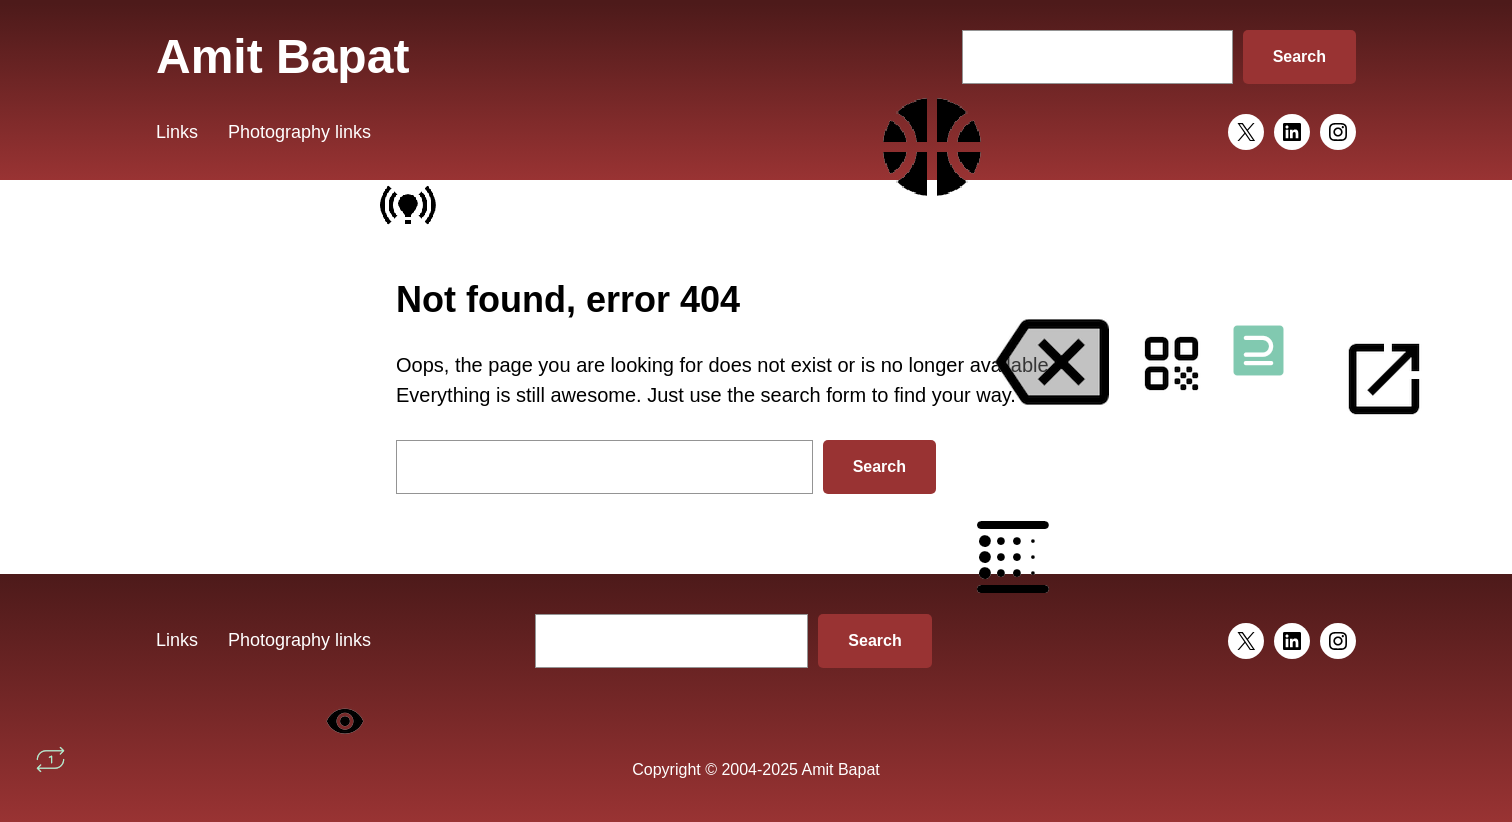 The width and height of the screenshot is (1512, 822). What do you see at coordinates (50, 759) in the screenshot?
I see `repeat current track once` at bounding box center [50, 759].